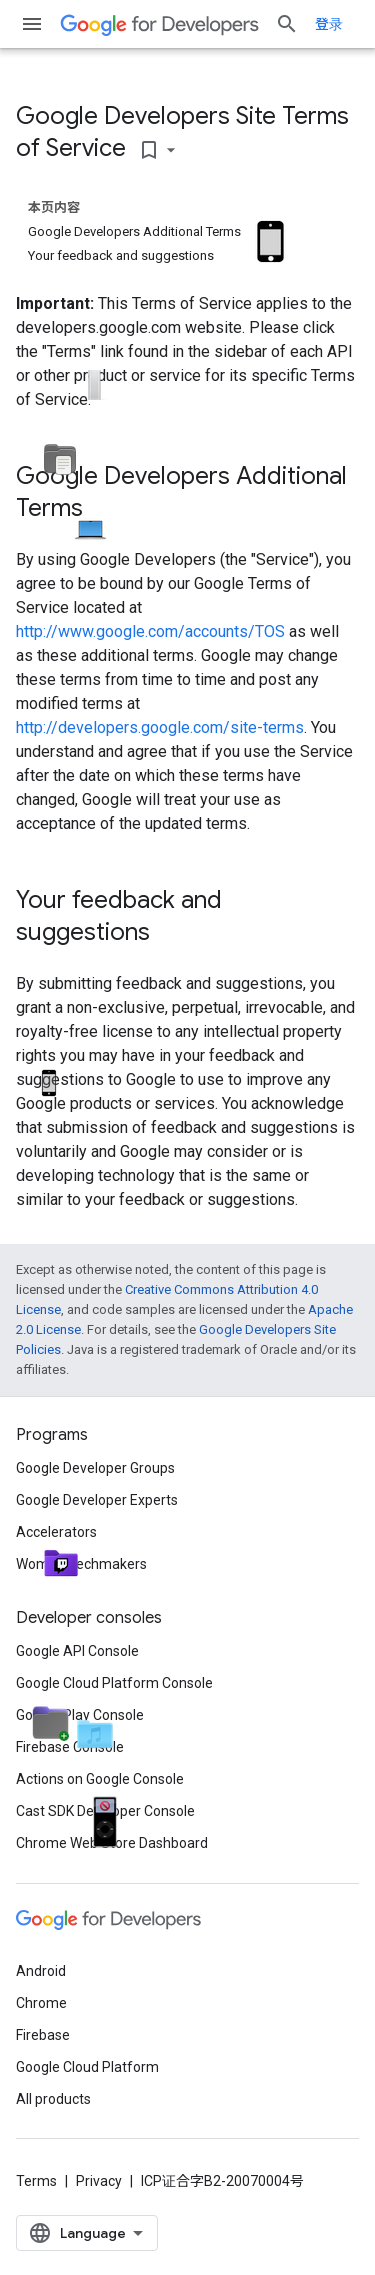 The height and width of the screenshot is (2275, 375). What do you see at coordinates (270, 241) in the screenshot?
I see `iPod Touch device in sidebar navigation` at bounding box center [270, 241].